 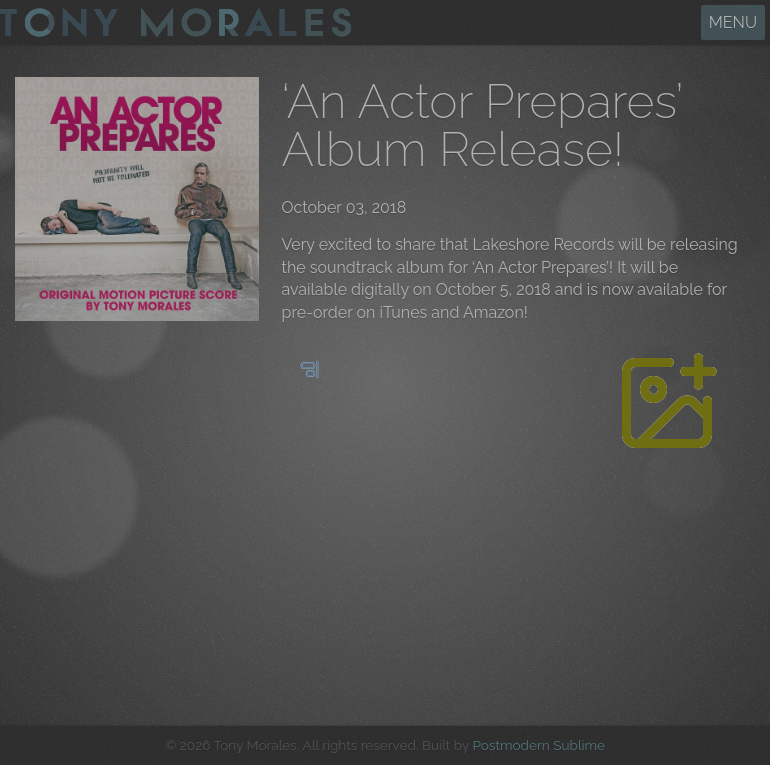 I want to click on align items to the bottom edge, so click(x=309, y=369).